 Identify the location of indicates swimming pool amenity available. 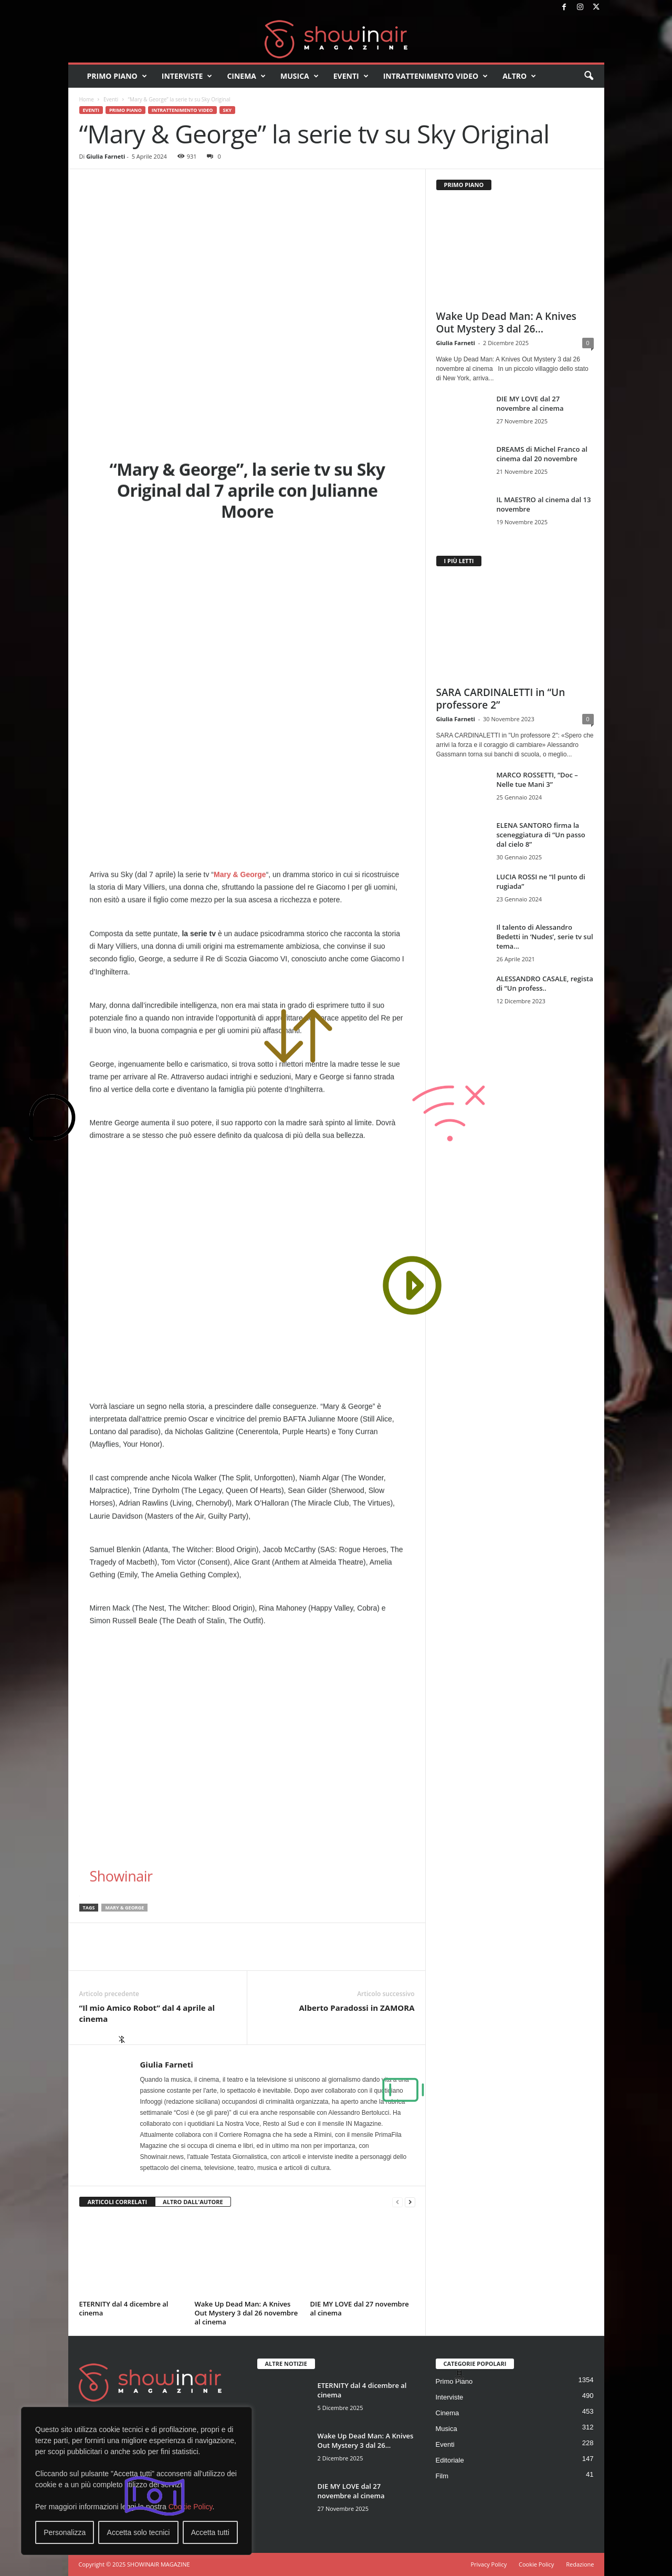
(459, 2375).